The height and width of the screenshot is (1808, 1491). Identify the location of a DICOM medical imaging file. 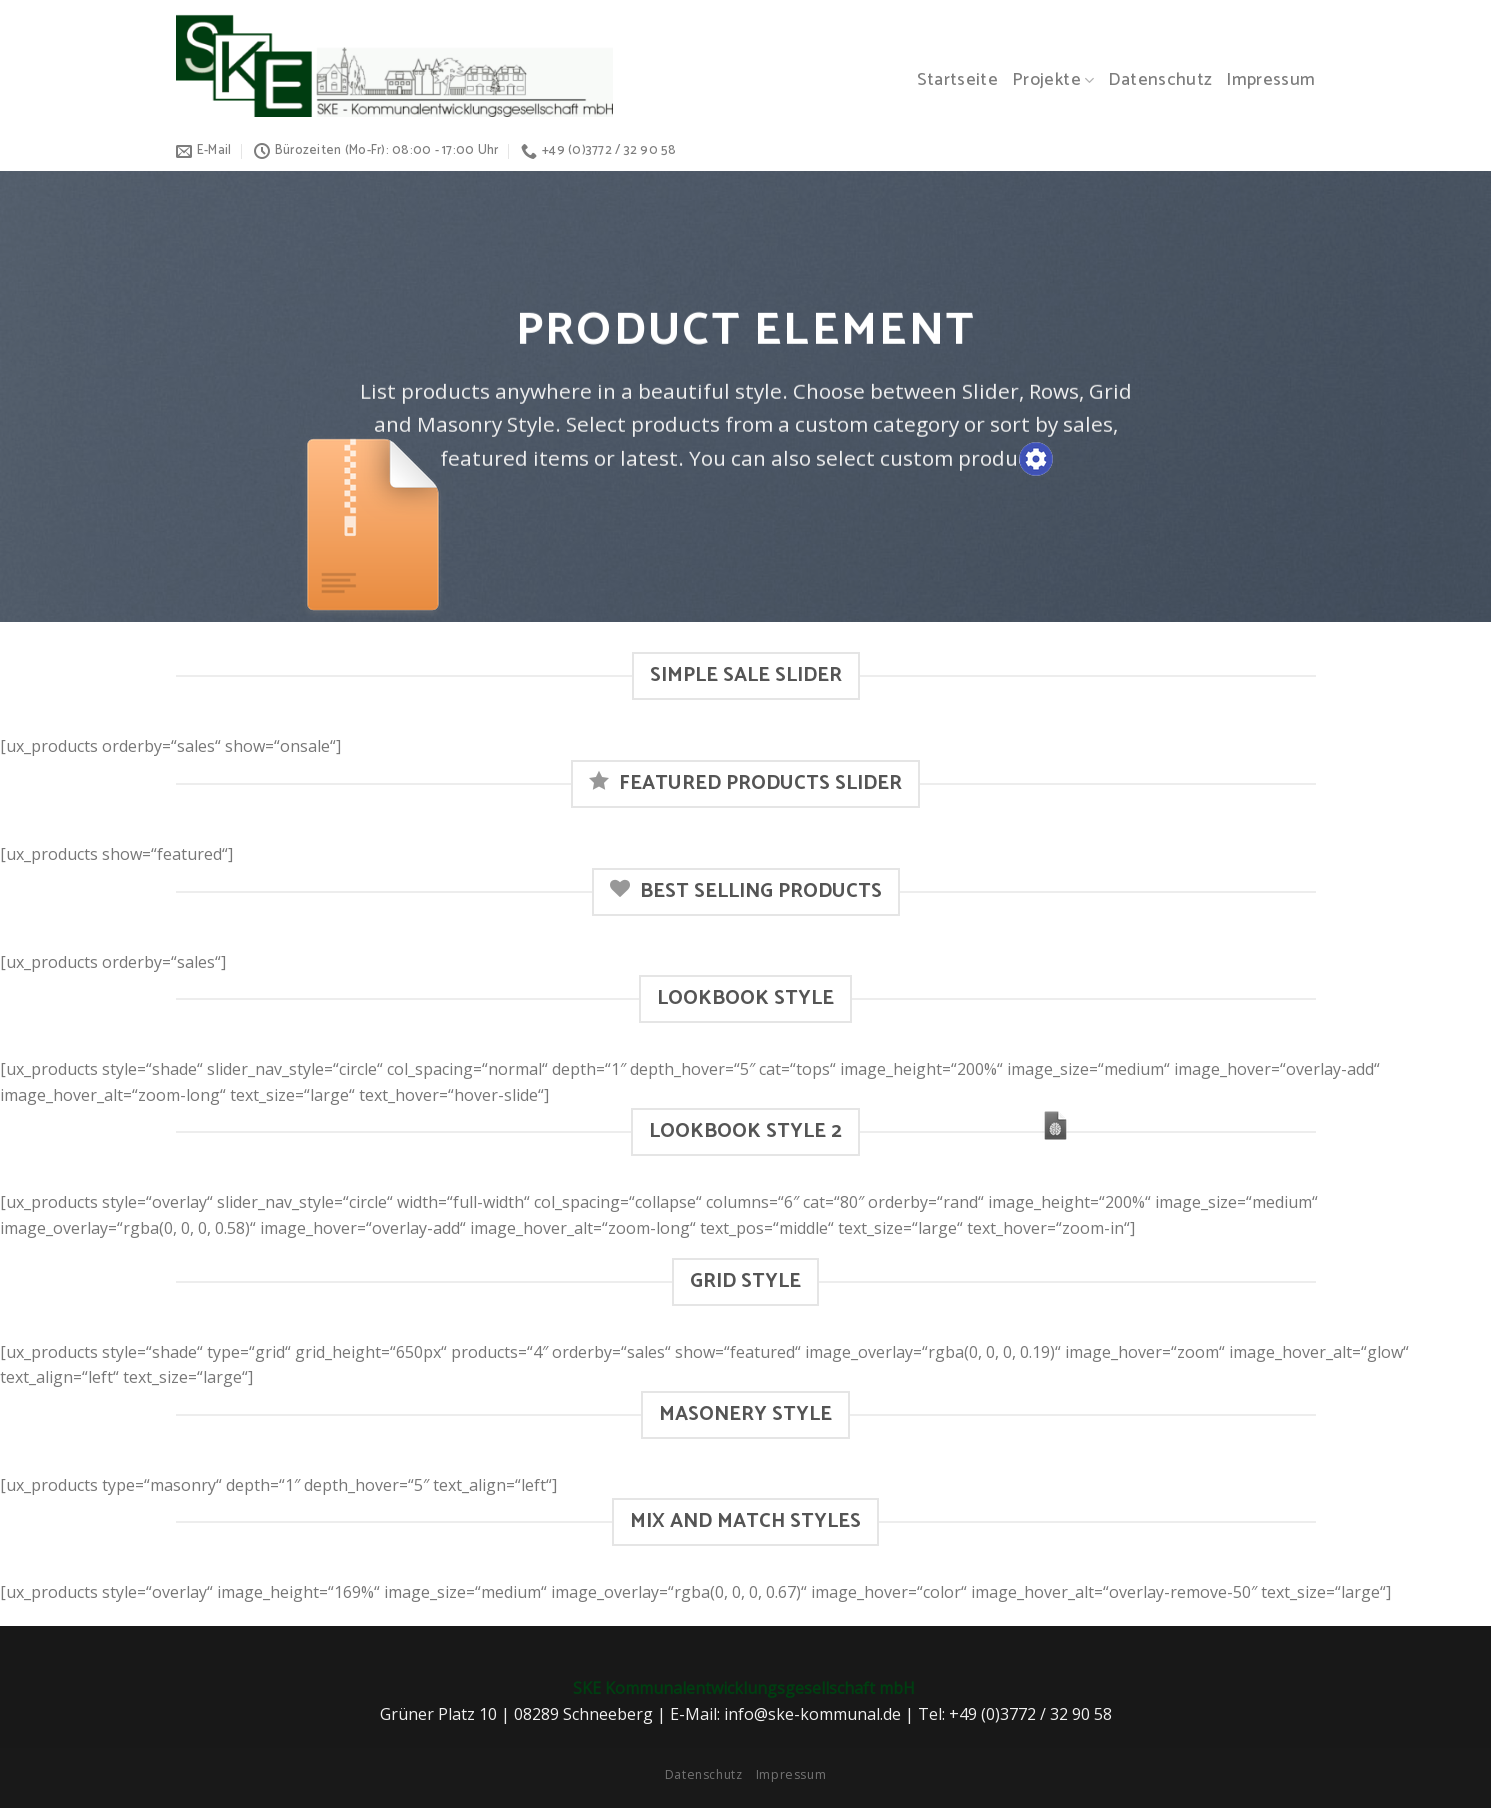
(1055, 1125).